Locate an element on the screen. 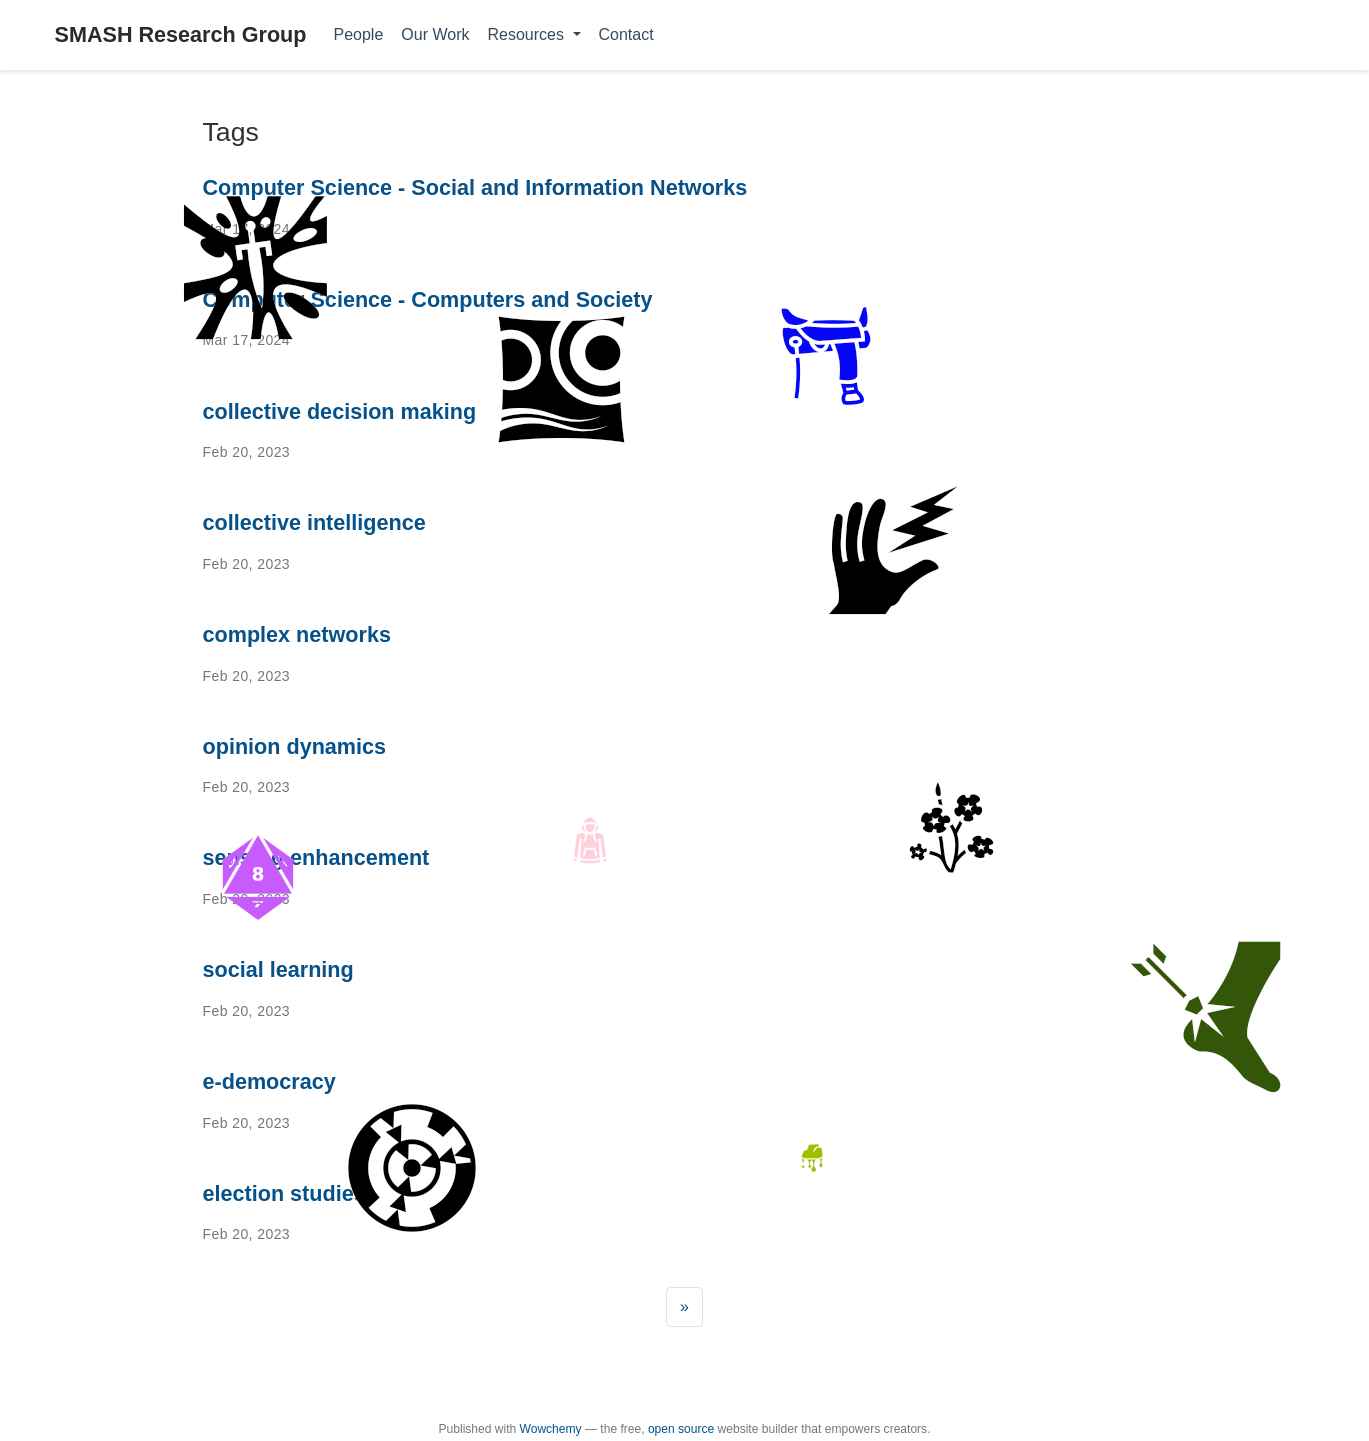  equip saddle to mount is located at coordinates (826, 356).